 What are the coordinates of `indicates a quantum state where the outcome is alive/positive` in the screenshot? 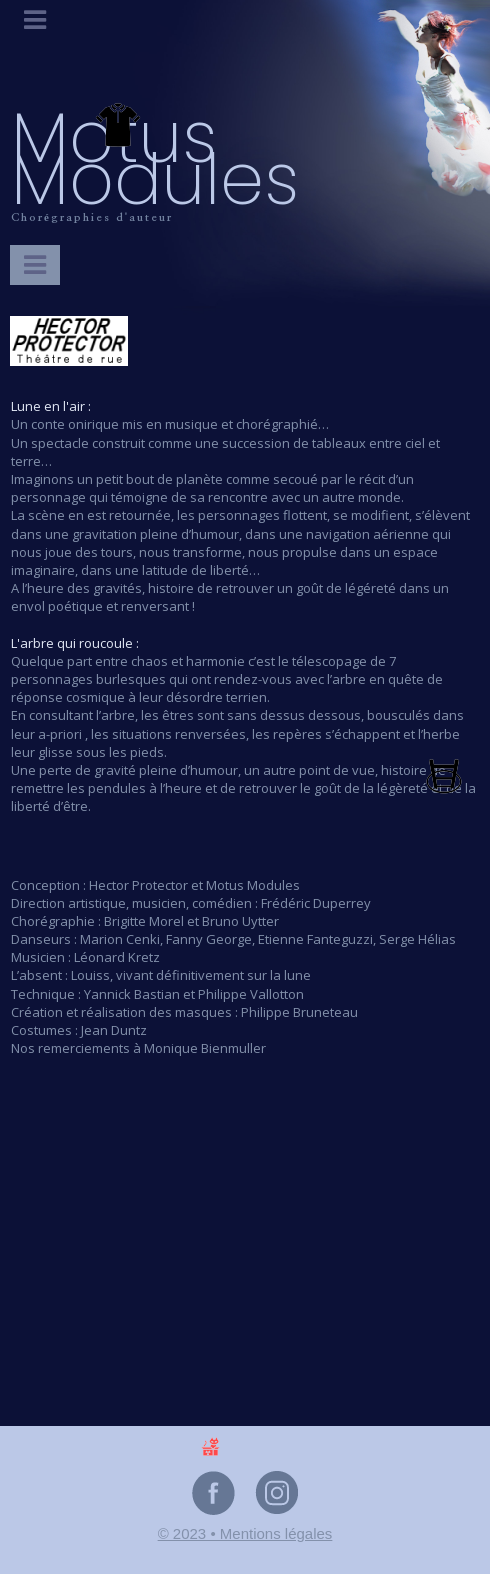 It's located at (210, 1446).